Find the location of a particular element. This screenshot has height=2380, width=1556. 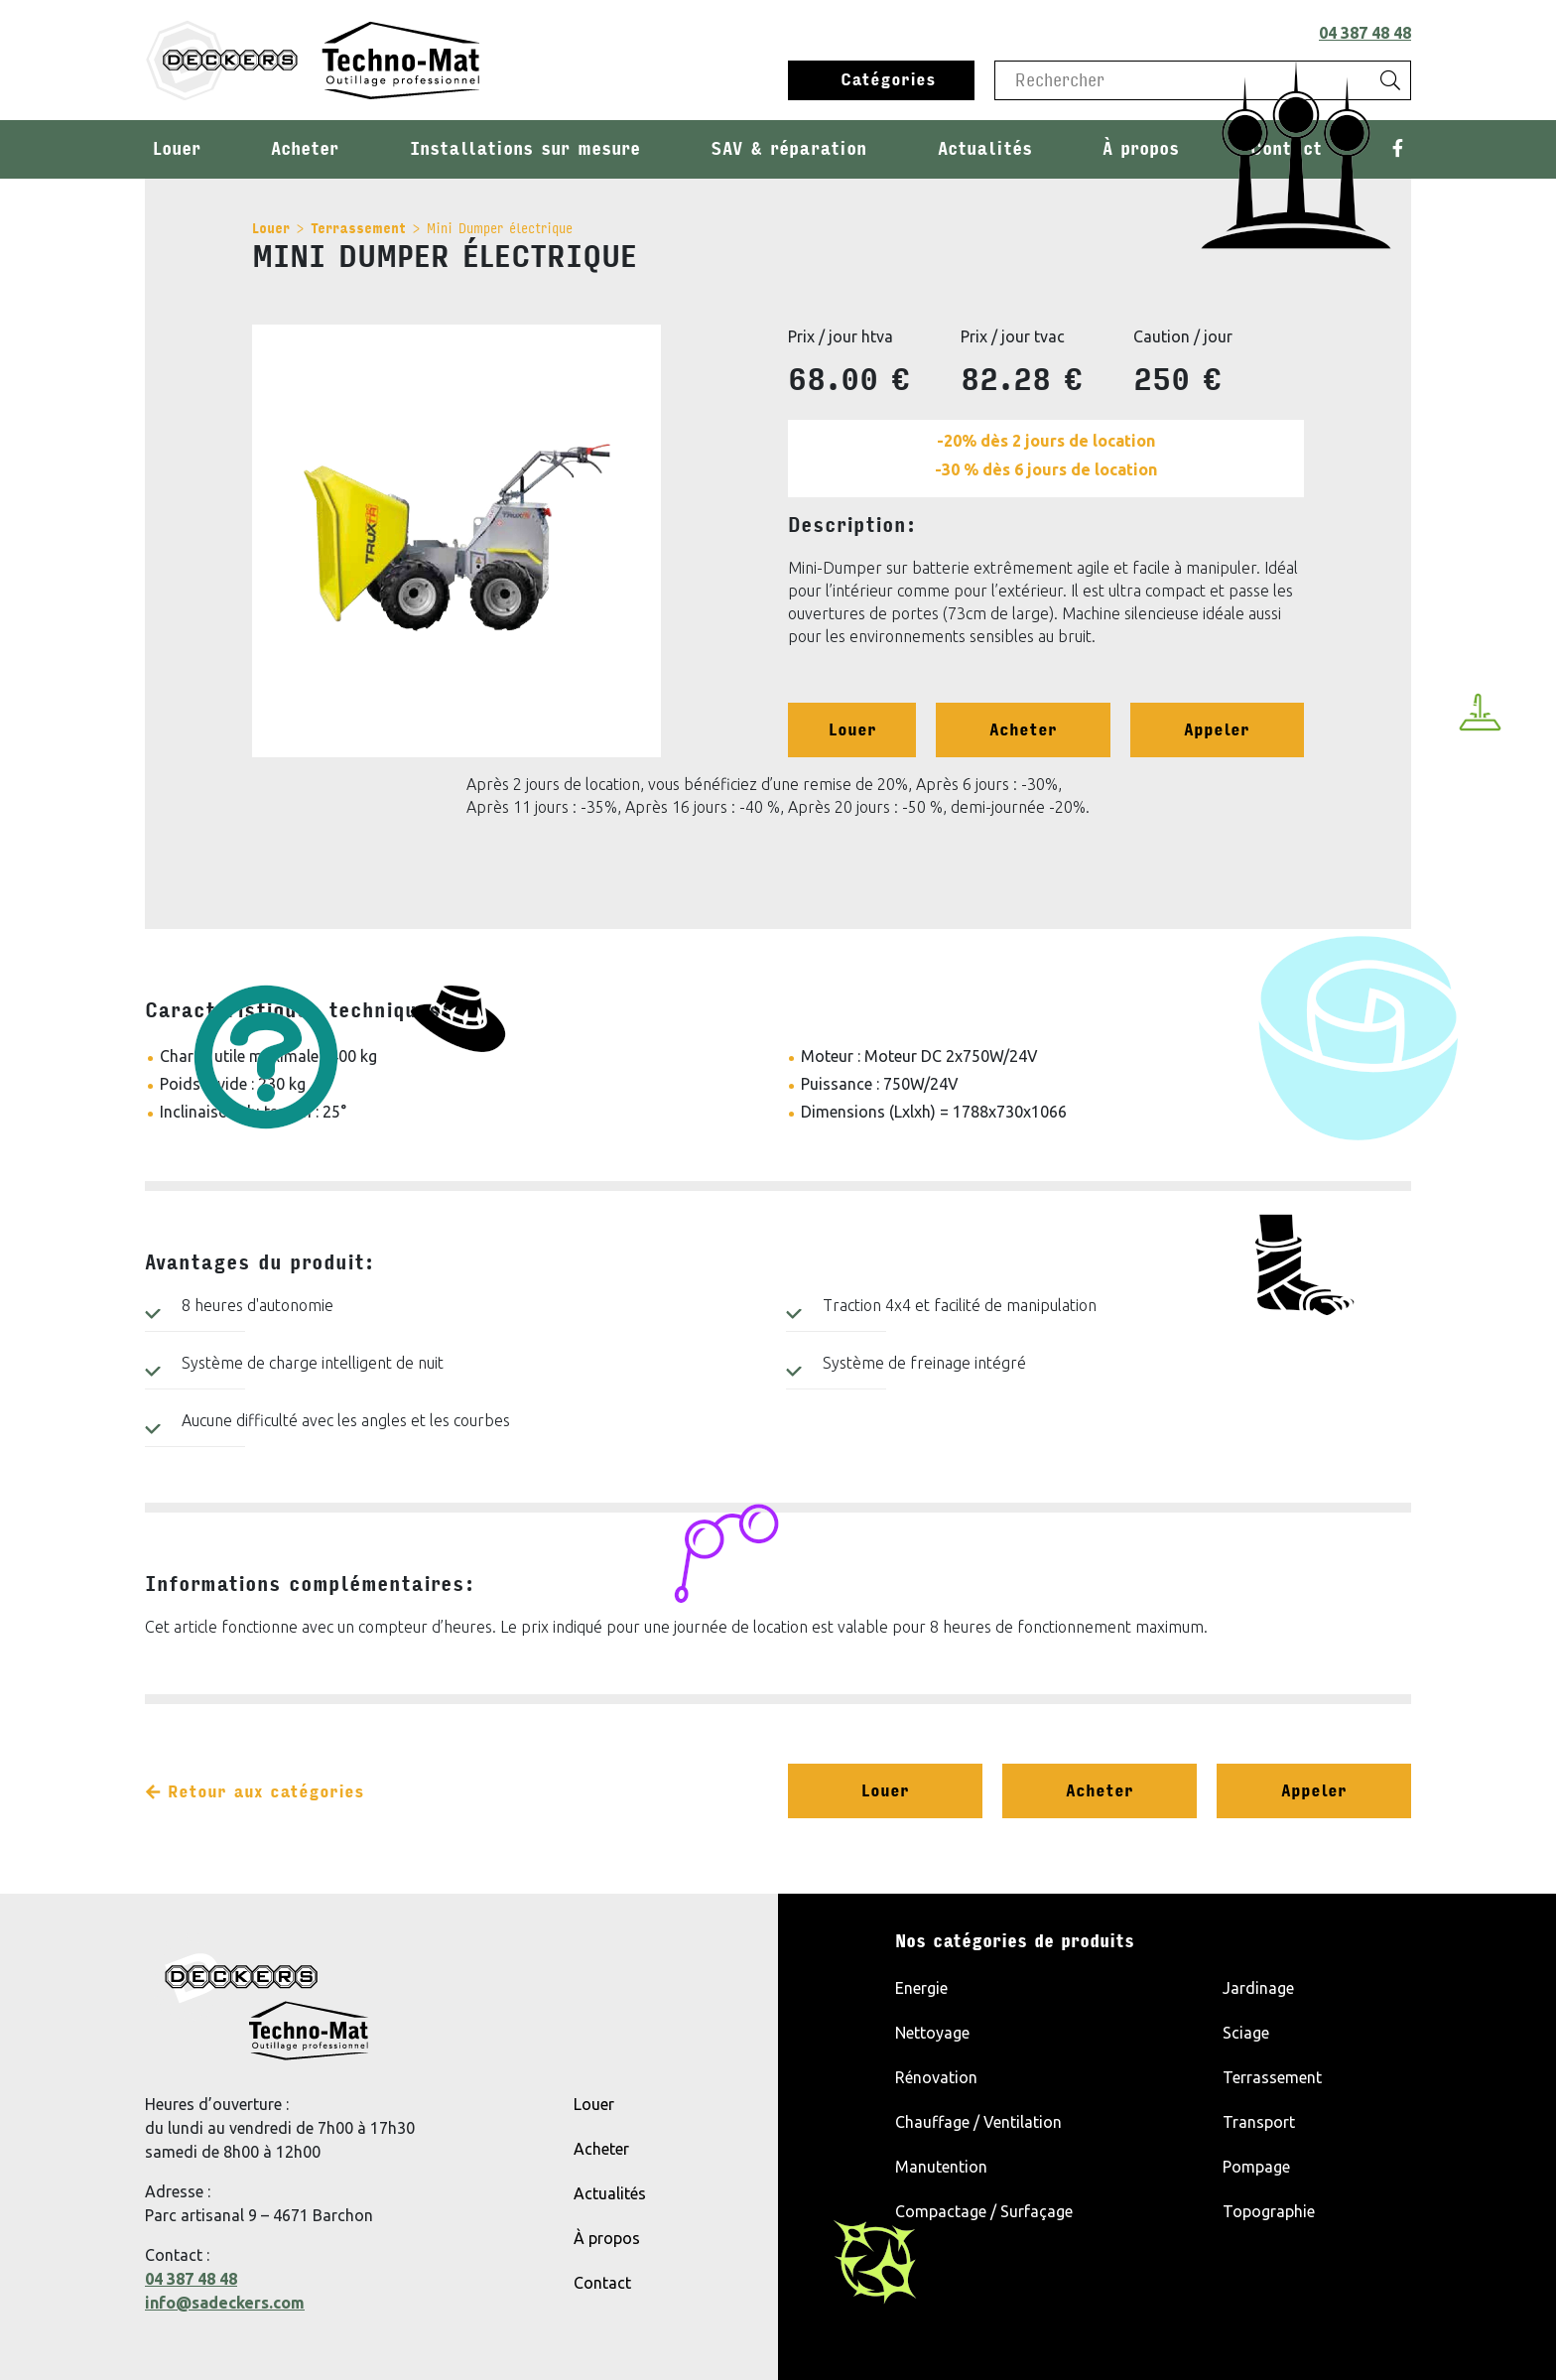

view detailed information or inspect an item is located at coordinates (725, 1553).